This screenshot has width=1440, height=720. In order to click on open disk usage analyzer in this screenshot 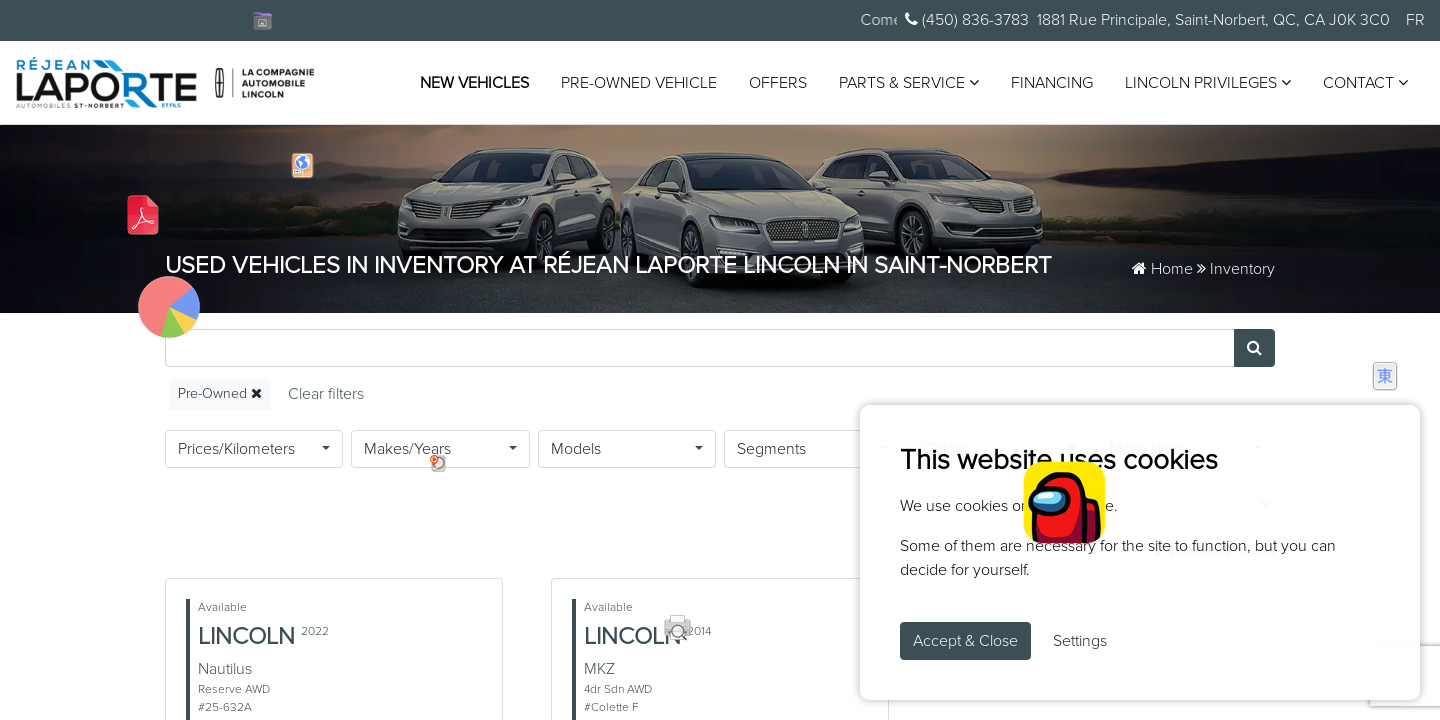, I will do `click(169, 307)`.